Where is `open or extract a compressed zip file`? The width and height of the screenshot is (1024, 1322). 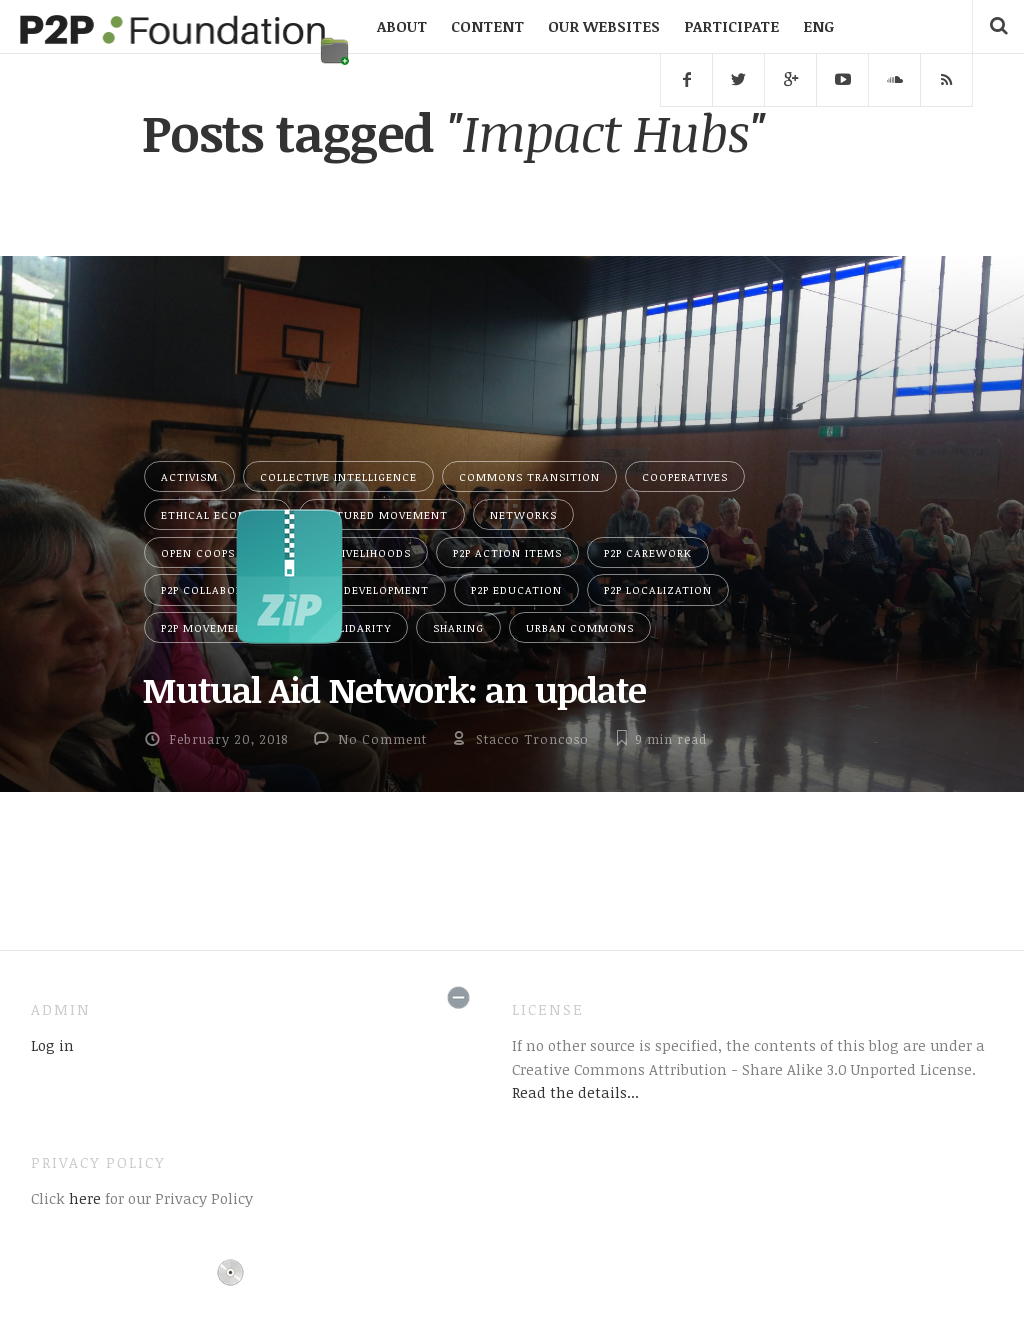 open or extract a compressed zip file is located at coordinates (289, 576).